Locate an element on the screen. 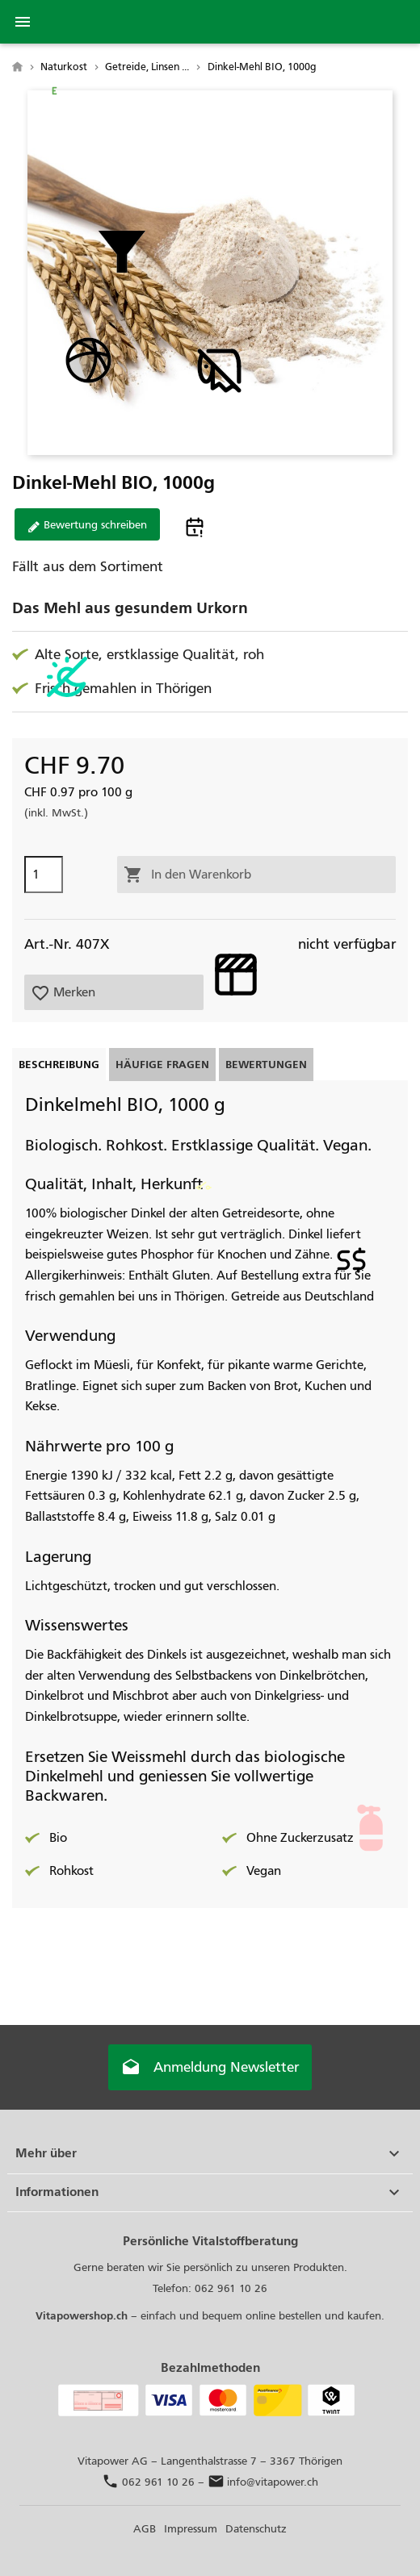  indicates toilet paper is out of stock is located at coordinates (219, 370).